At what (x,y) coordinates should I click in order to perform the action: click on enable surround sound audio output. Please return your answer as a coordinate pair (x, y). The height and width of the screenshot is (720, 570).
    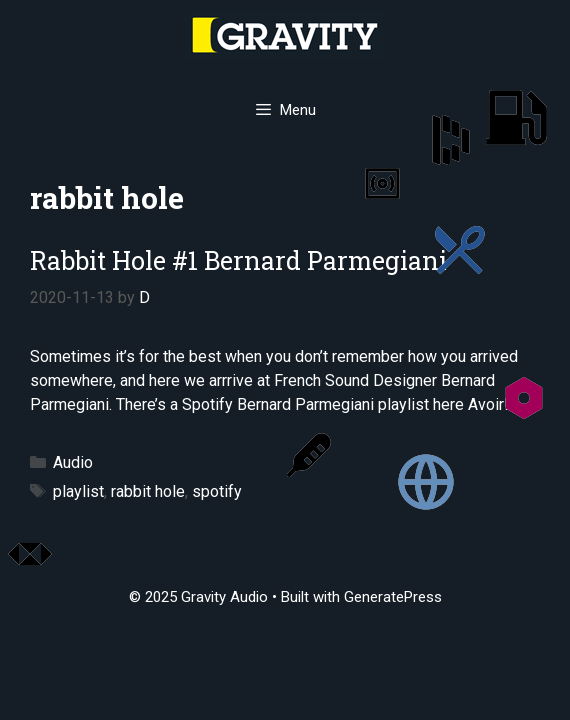
    Looking at the image, I should click on (382, 183).